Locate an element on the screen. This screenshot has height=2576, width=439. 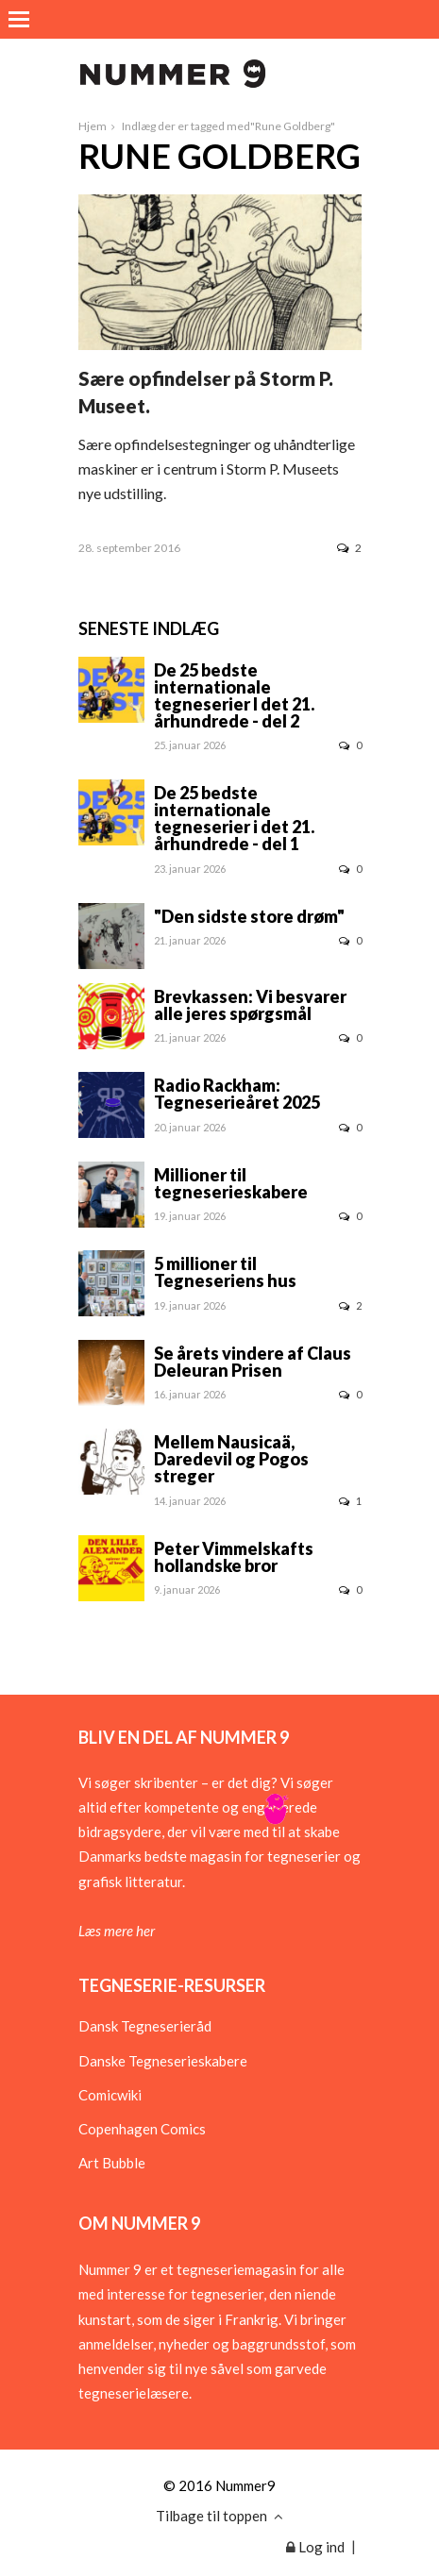
view your token balance is located at coordinates (112, 1102).